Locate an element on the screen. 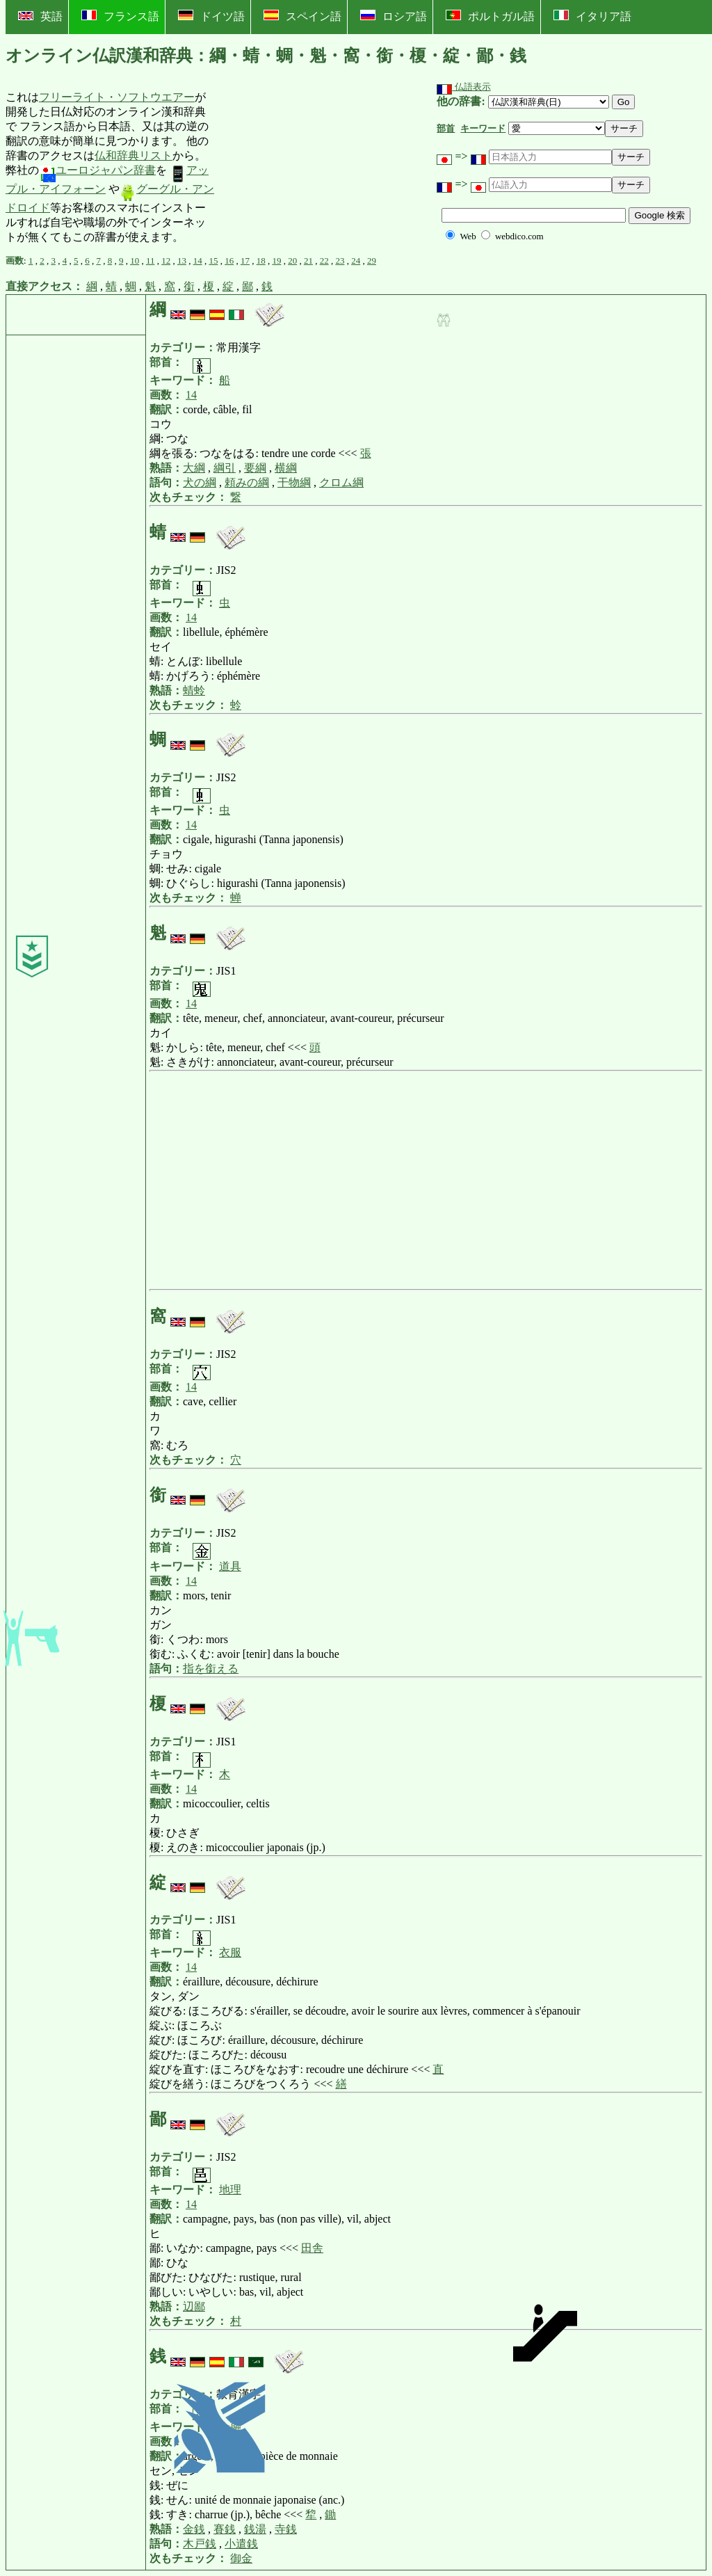 Image resolution: width=712 pixels, height=2576 pixels. indicates mind-link or telepathic communication feature is located at coordinates (444, 320).